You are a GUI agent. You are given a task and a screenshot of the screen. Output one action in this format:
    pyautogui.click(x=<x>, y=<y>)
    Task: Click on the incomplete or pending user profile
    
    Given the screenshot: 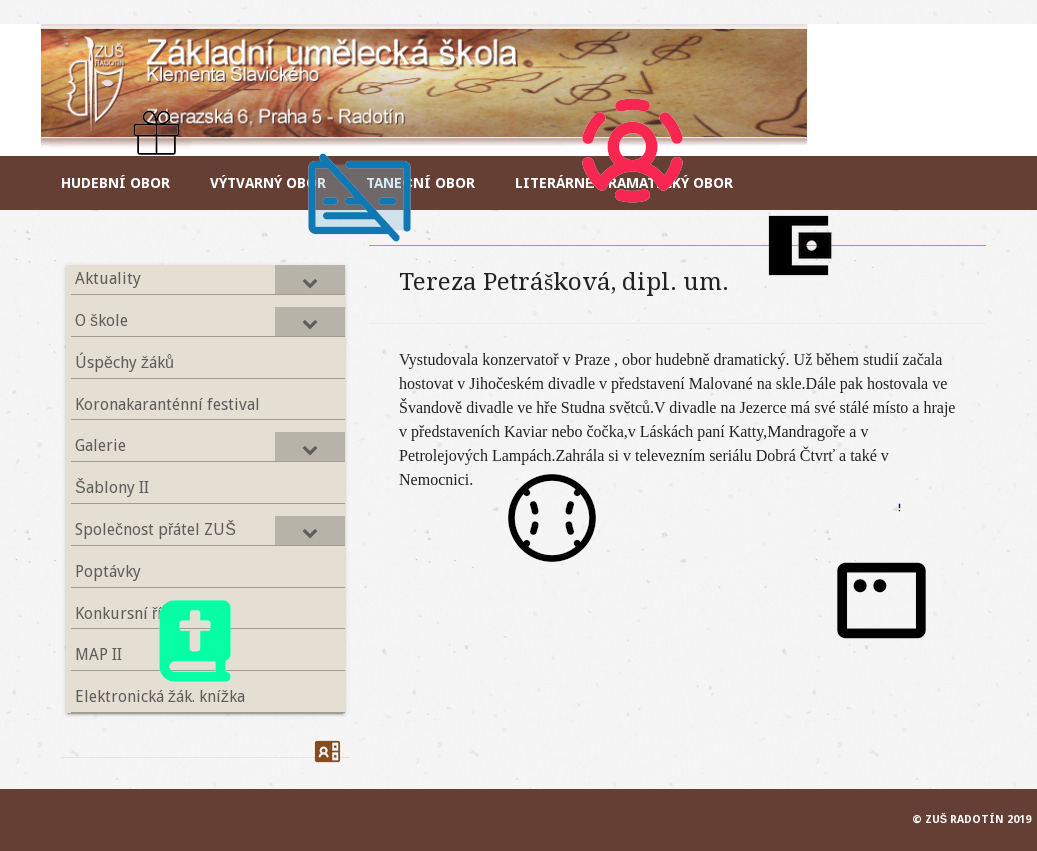 What is the action you would take?
    pyautogui.click(x=632, y=150)
    